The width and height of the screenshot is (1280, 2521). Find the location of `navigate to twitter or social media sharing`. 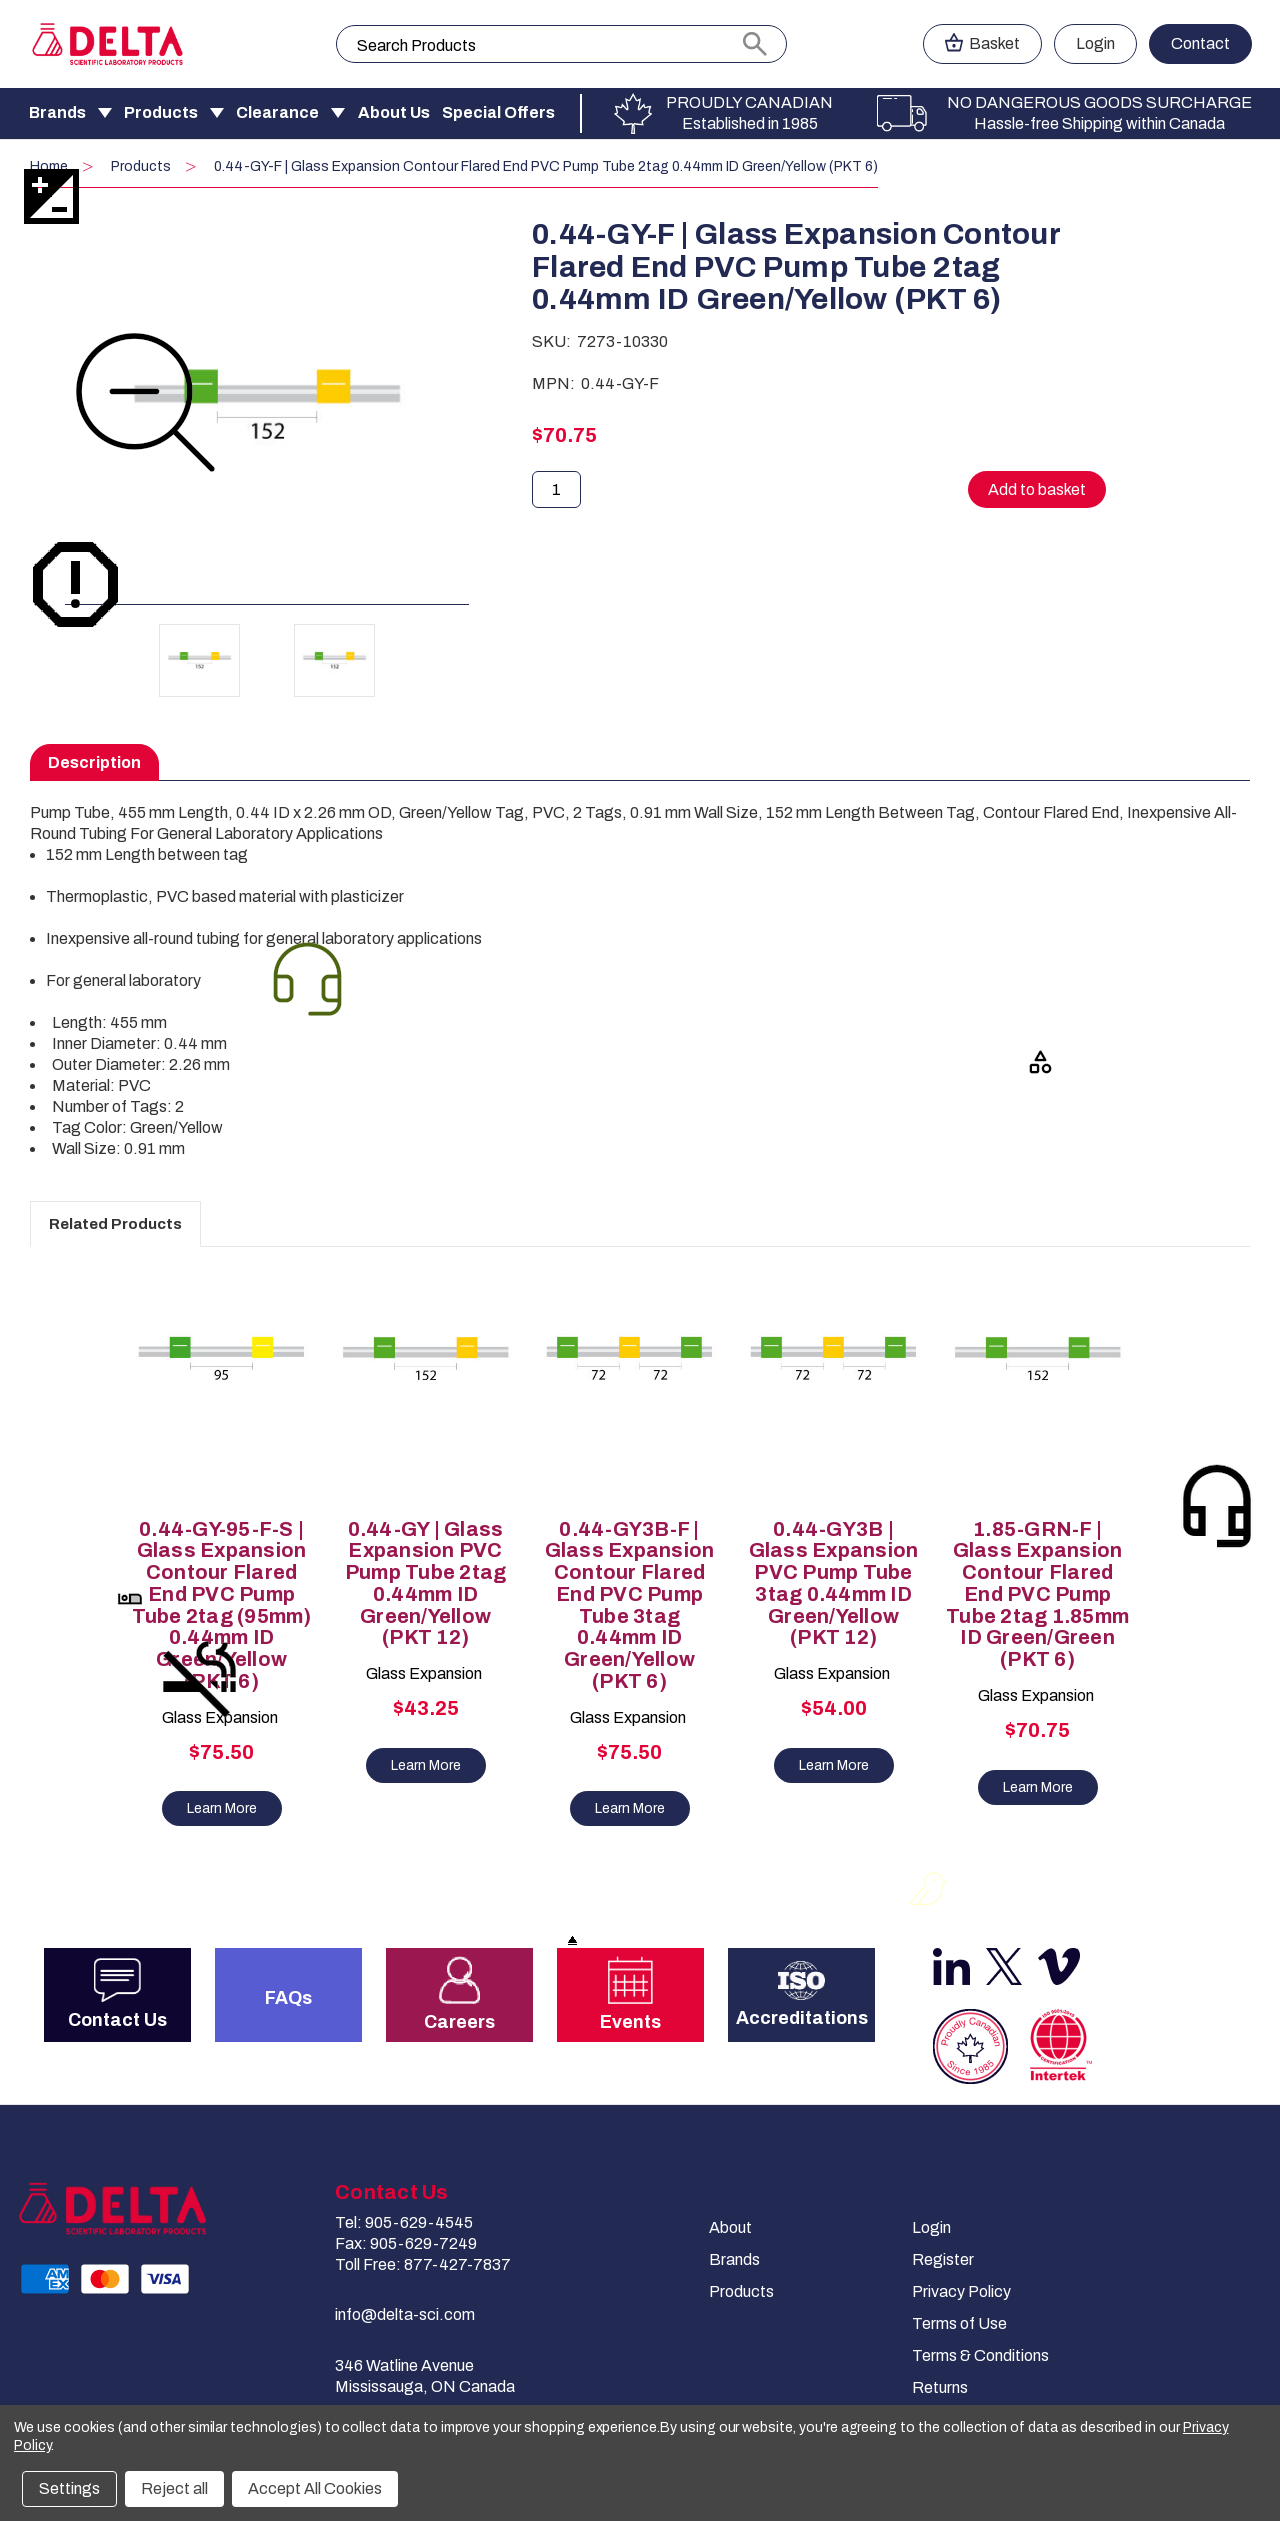

navigate to twitter or social media sharing is located at coordinates (929, 1890).